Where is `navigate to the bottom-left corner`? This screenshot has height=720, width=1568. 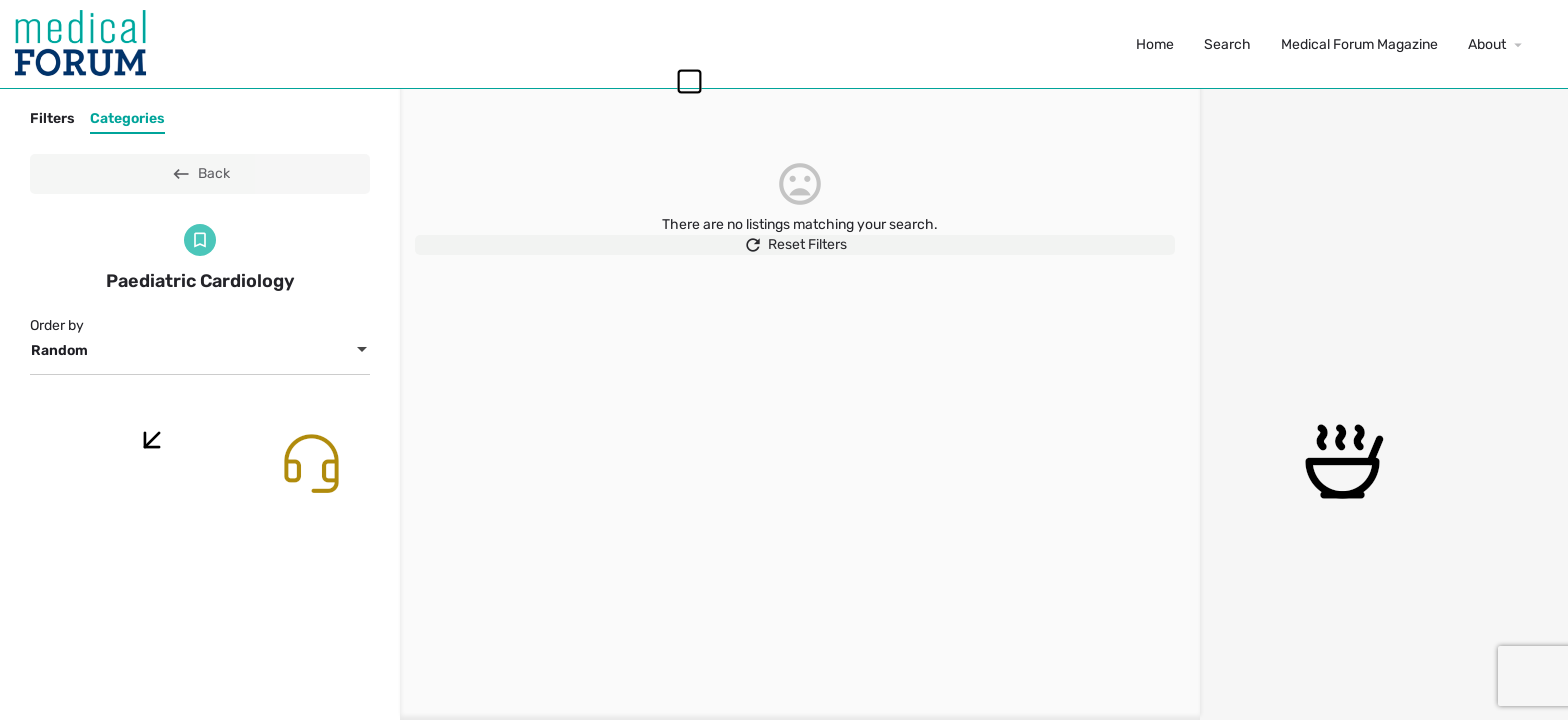
navigate to the bottom-left corner is located at coordinates (152, 440).